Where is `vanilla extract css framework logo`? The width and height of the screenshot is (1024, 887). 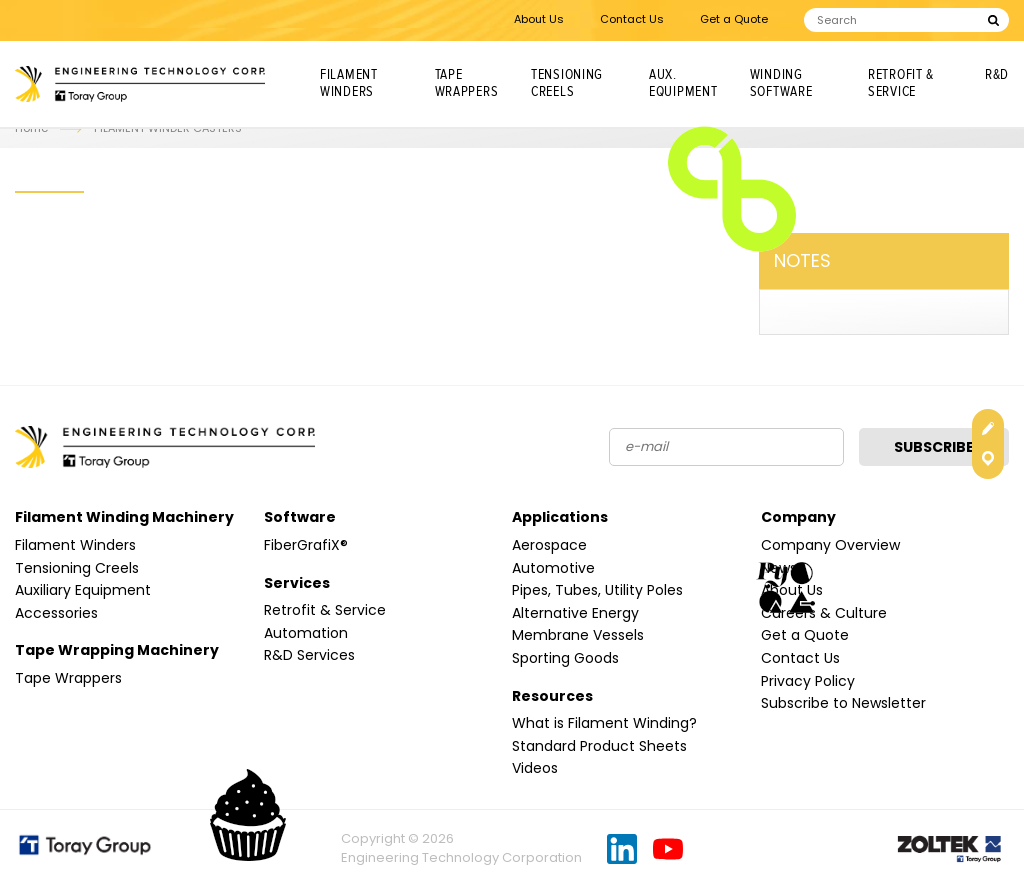 vanilla extract css framework logo is located at coordinates (248, 815).